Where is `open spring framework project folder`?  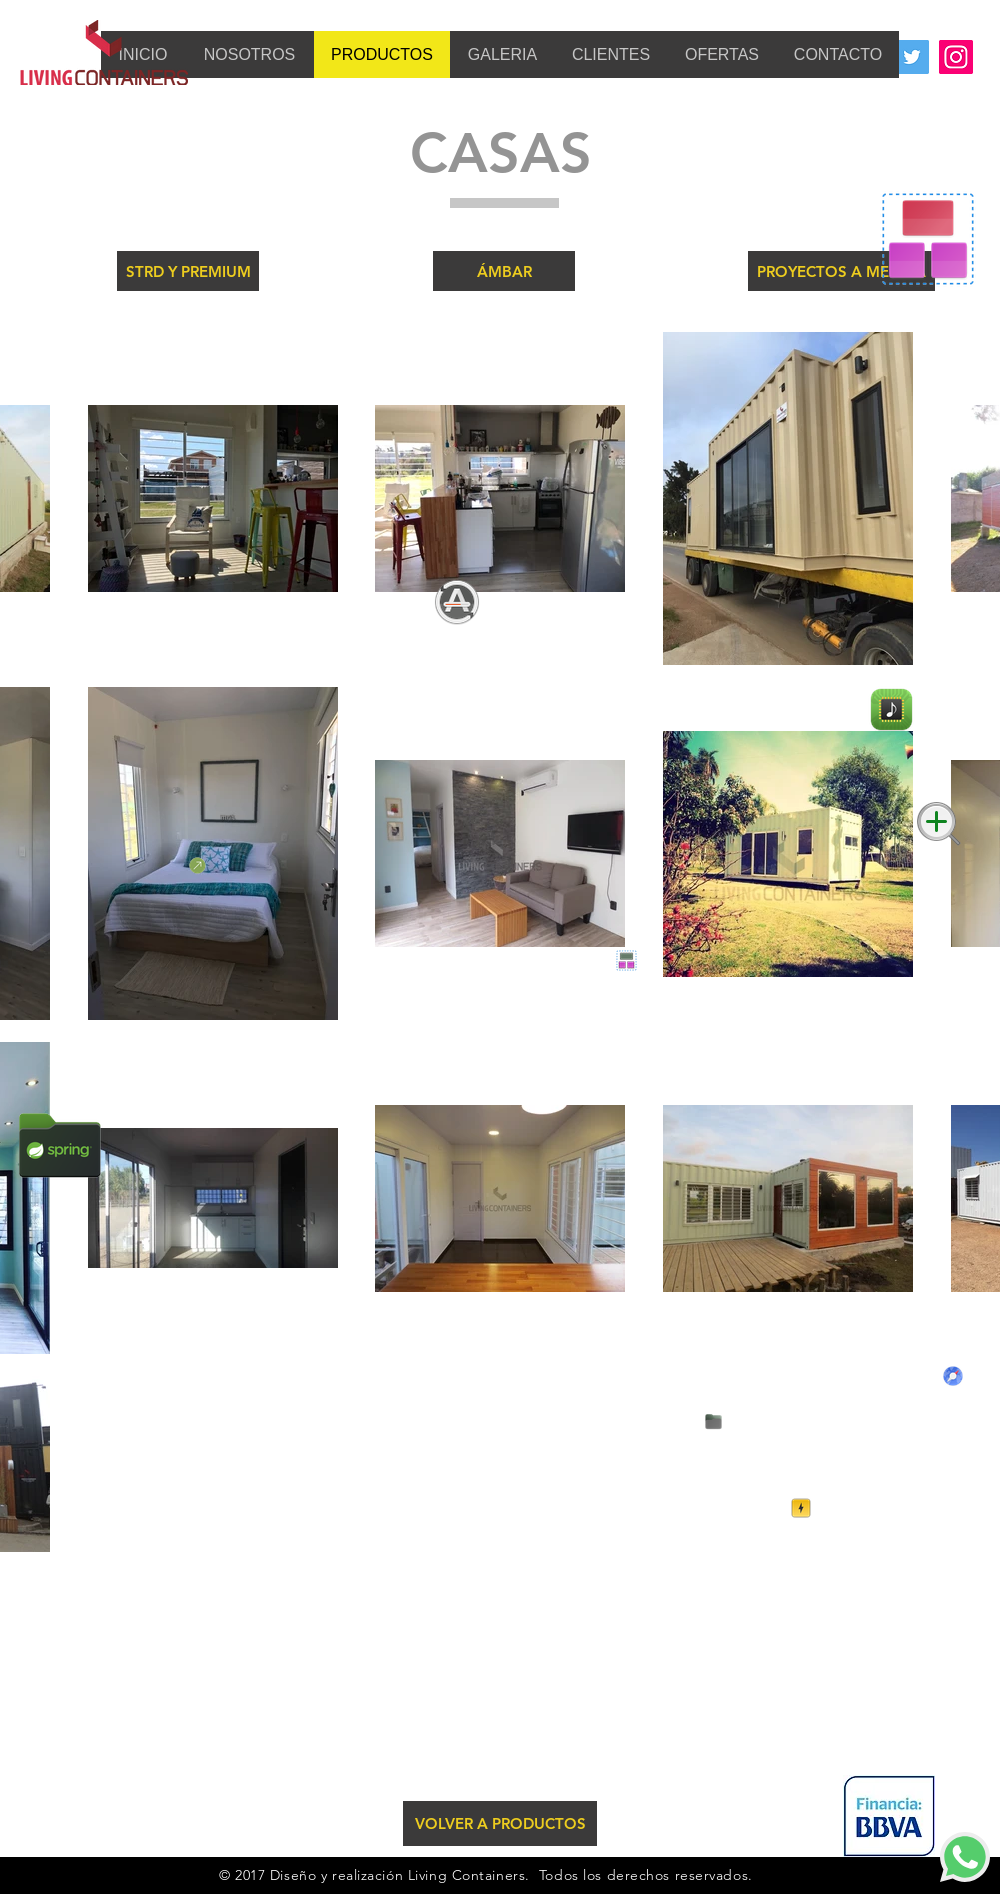
open spring framework project folder is located at coordinates (59, 1147).